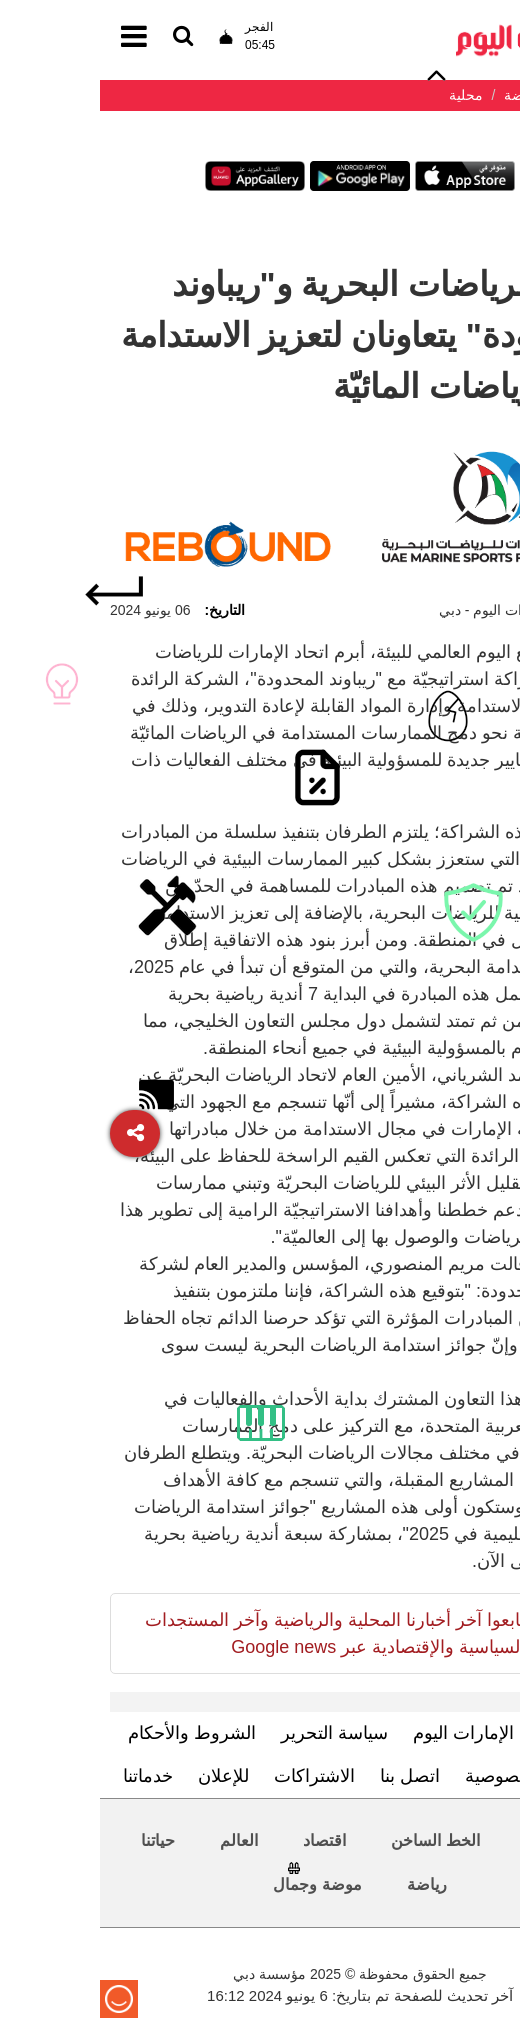  What do you see at coordinates (167, 906) in the screenshot?
I see `access tools and settings` at bounding box center [167, 906].